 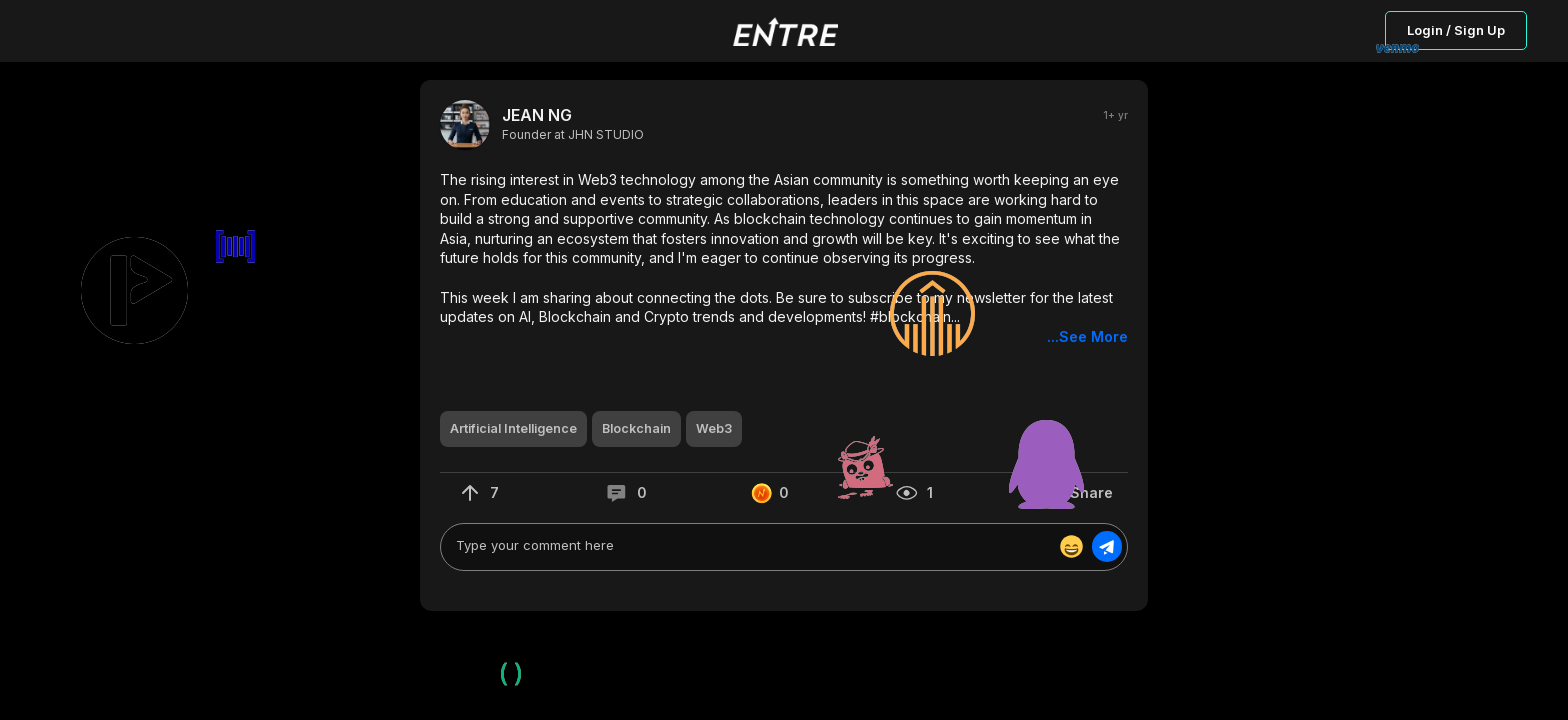 I want to click on open QQ messaging app, so click(x=1046, y=464).